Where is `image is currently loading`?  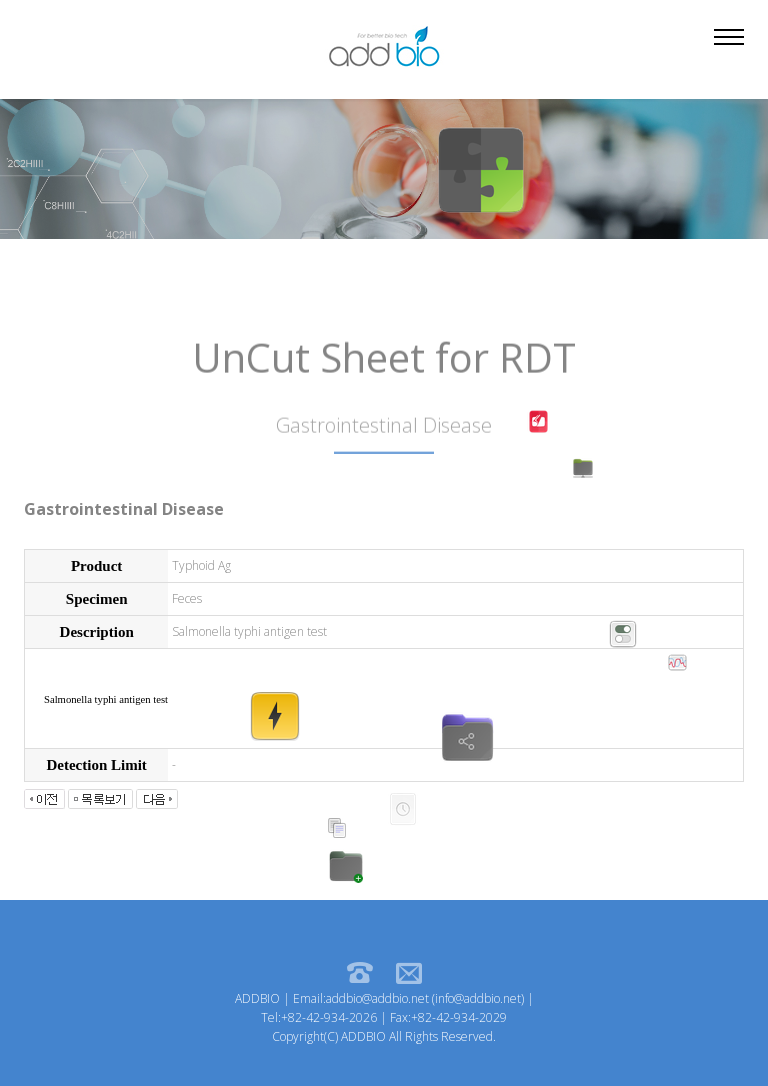 image is currently loading is located at coordinates (403, 809).